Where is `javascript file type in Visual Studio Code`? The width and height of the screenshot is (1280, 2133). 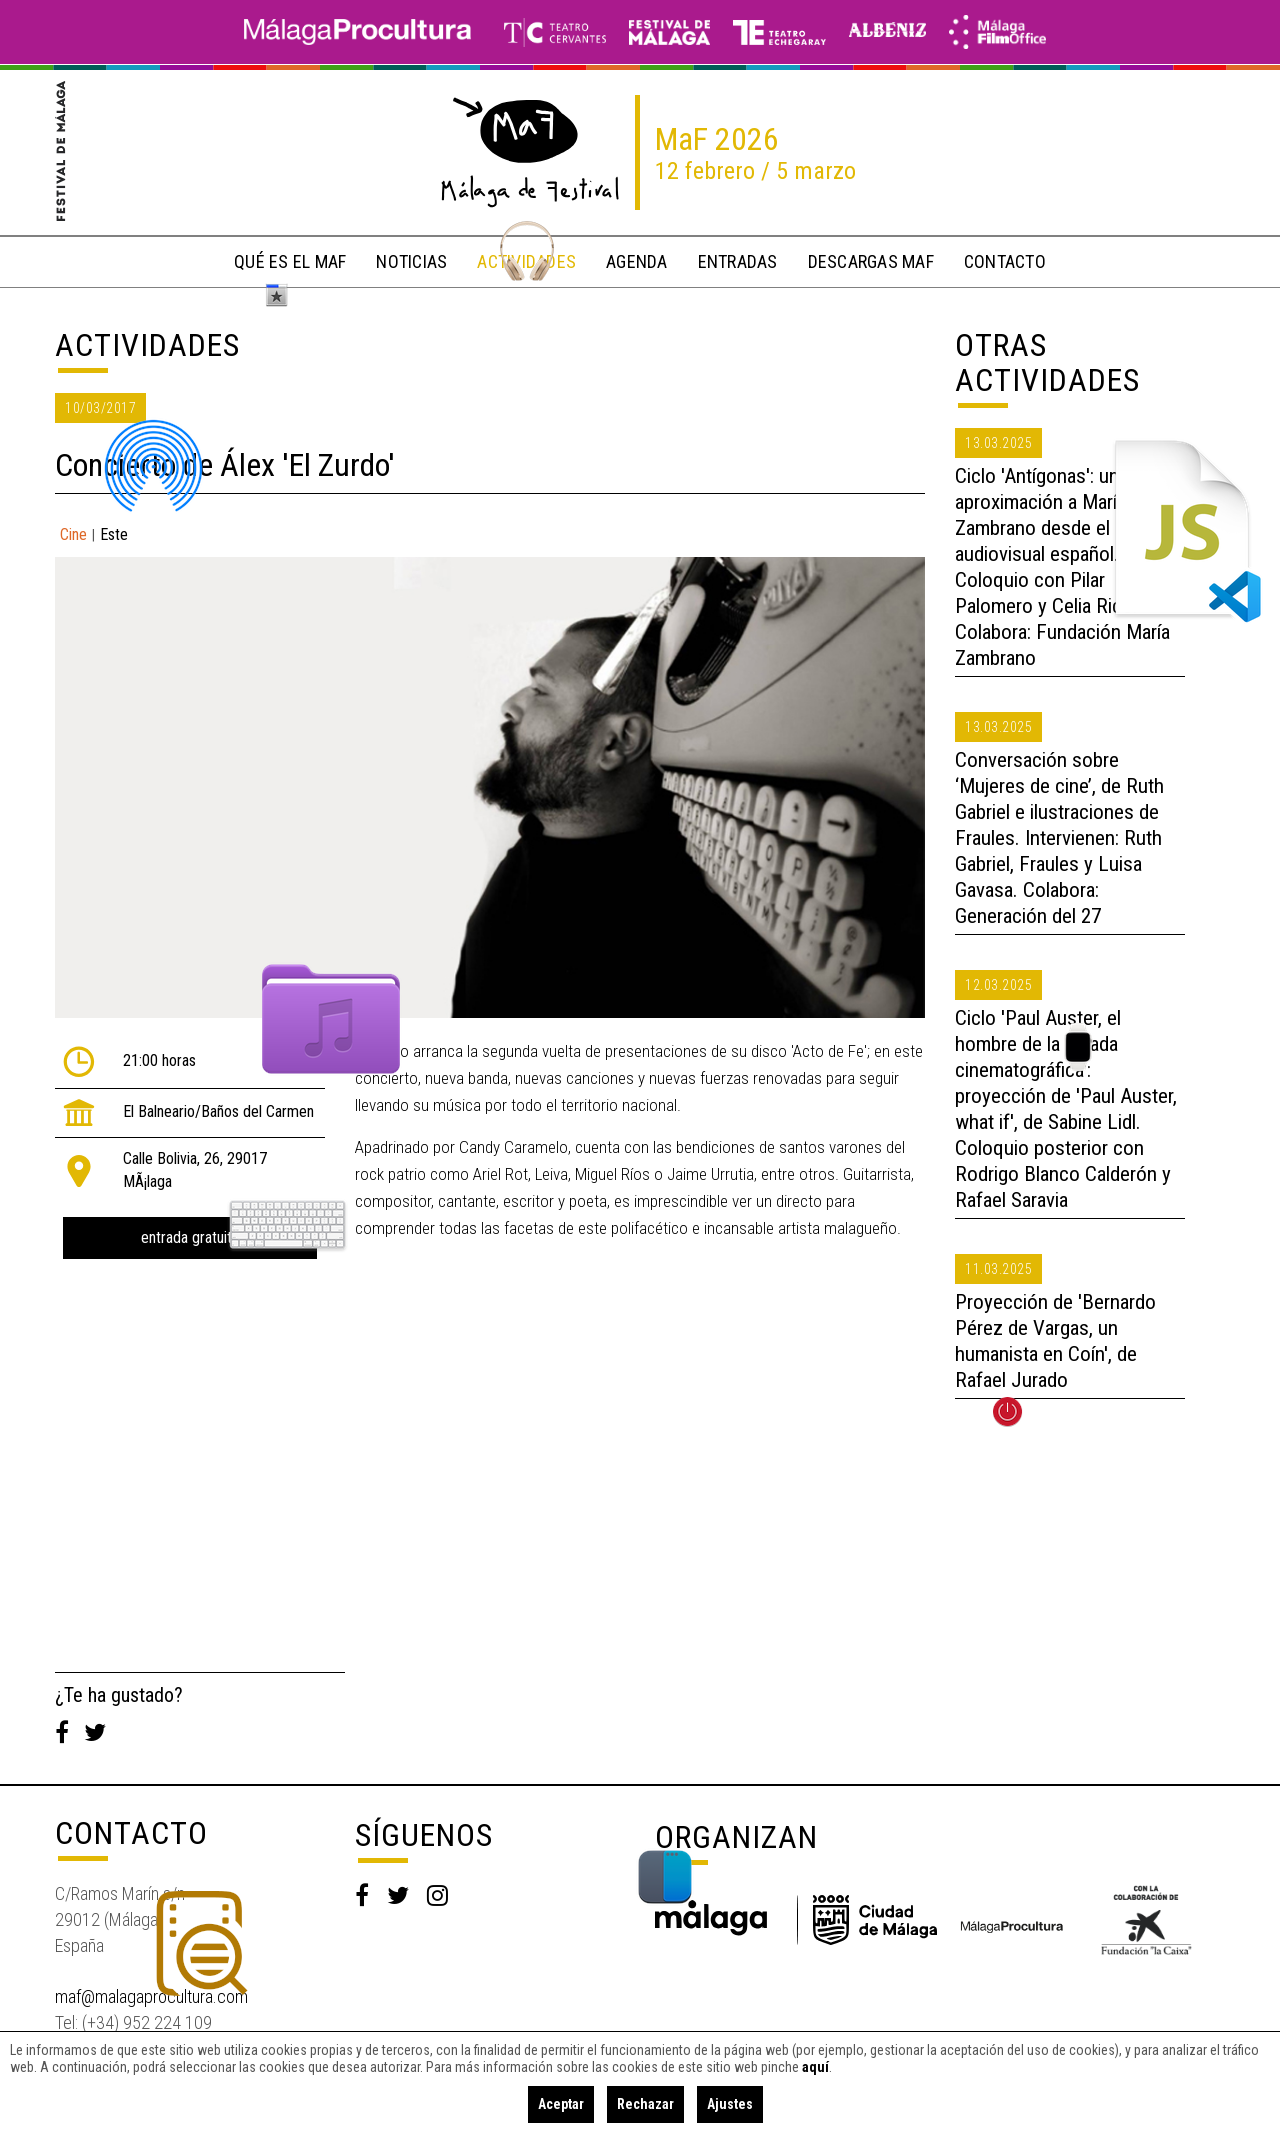
javascript file type in Visual Studio Code is located at coordinates (1182, 532).